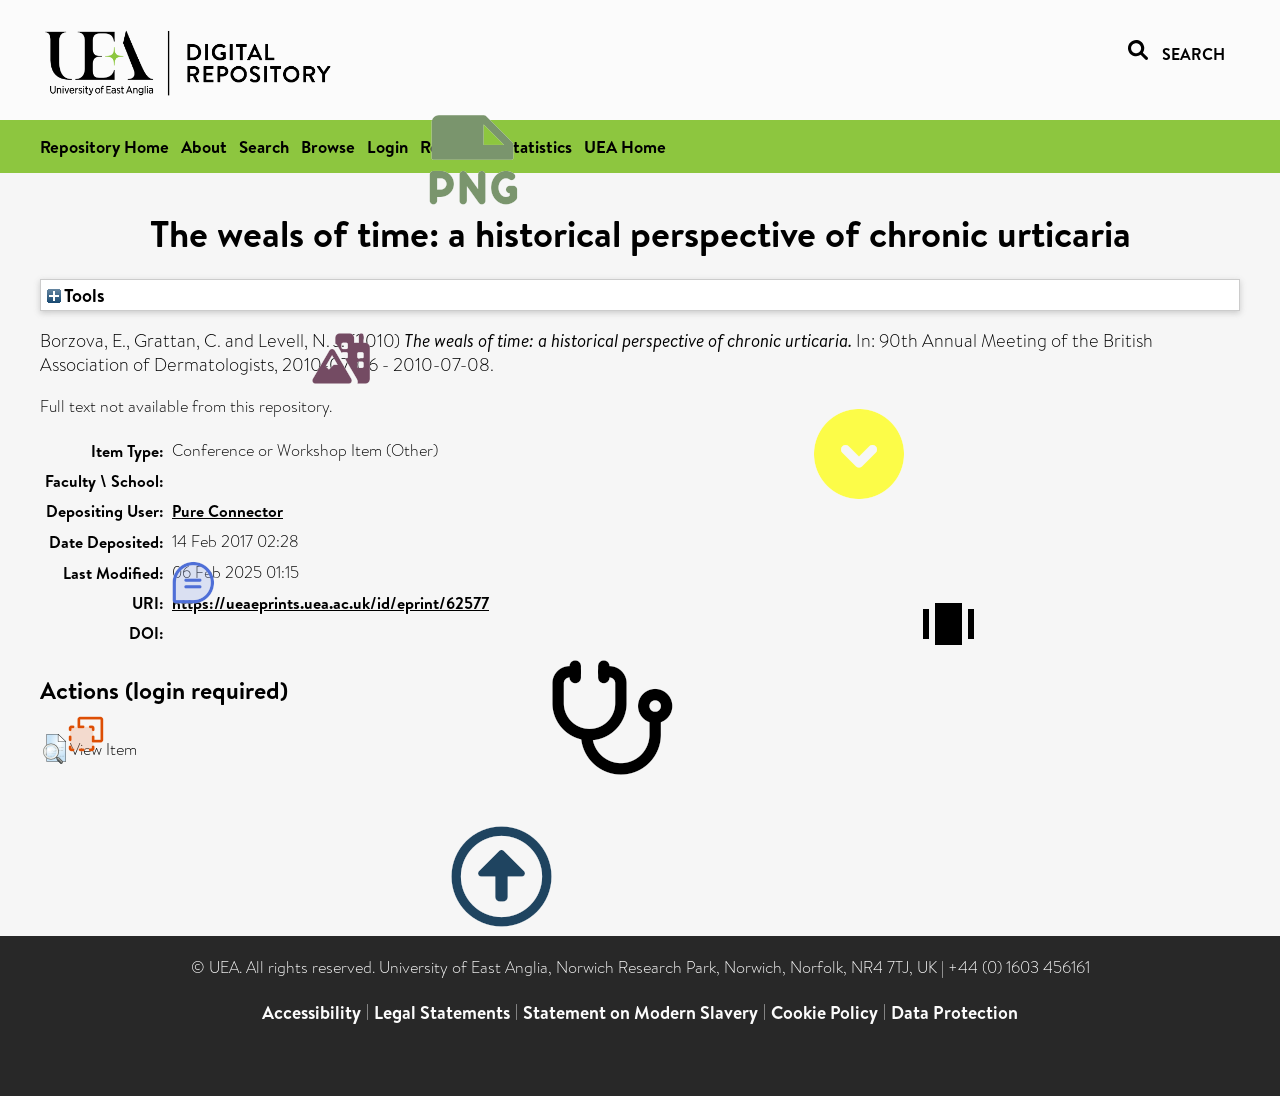 This screenshot has height=1096, width=1280. Describe the element at coordinates (192, 583) in the screenshot. I see `open chat or messaging` at that location.